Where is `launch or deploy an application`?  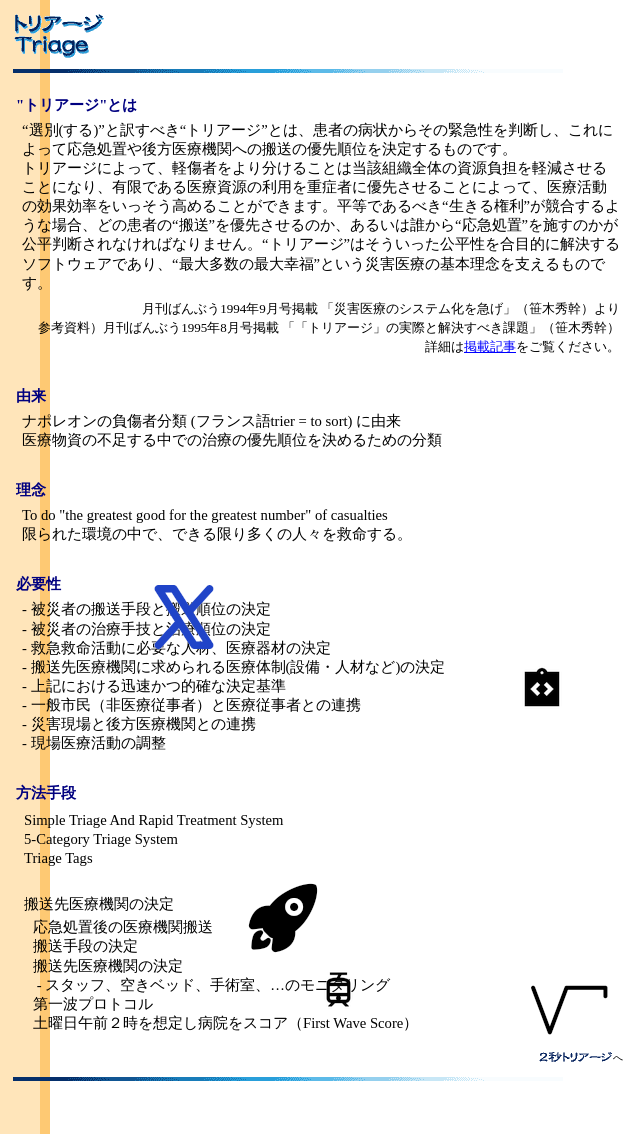
launch or deploy an application is located at coordinates (283, 918).